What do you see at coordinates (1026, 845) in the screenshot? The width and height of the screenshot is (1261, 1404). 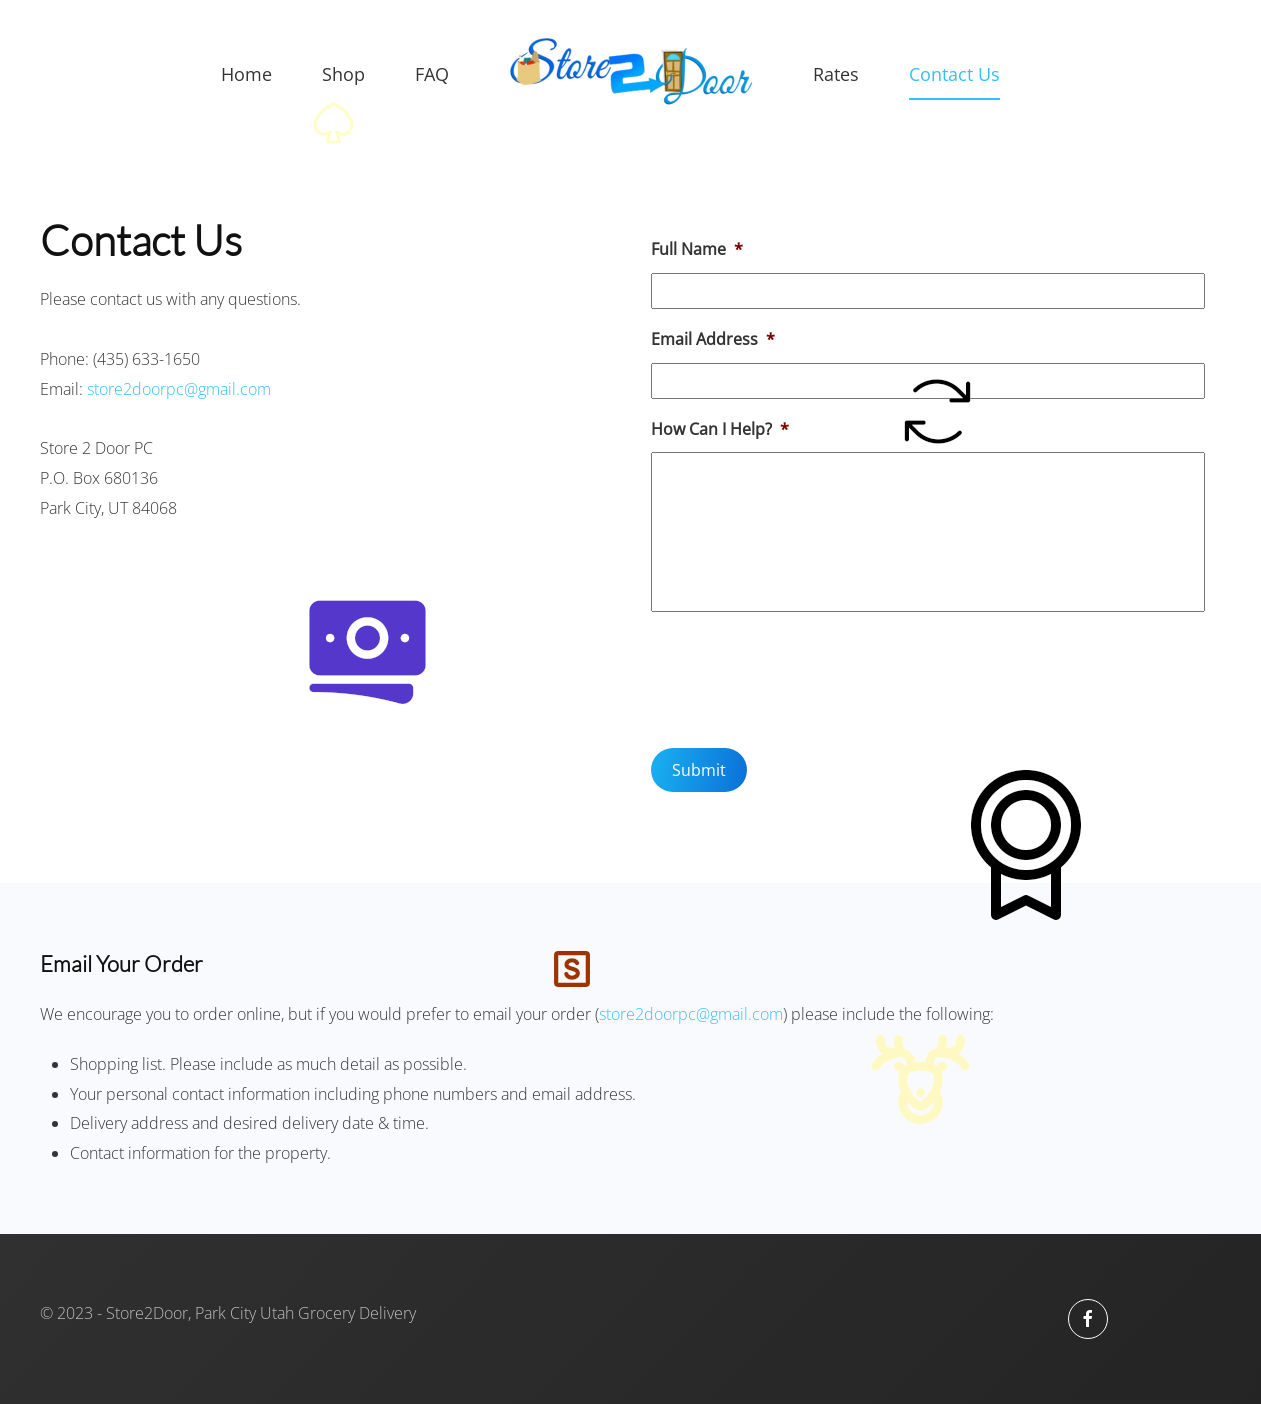 I see `view achievements or awards` at bounding box center [1026, 845].